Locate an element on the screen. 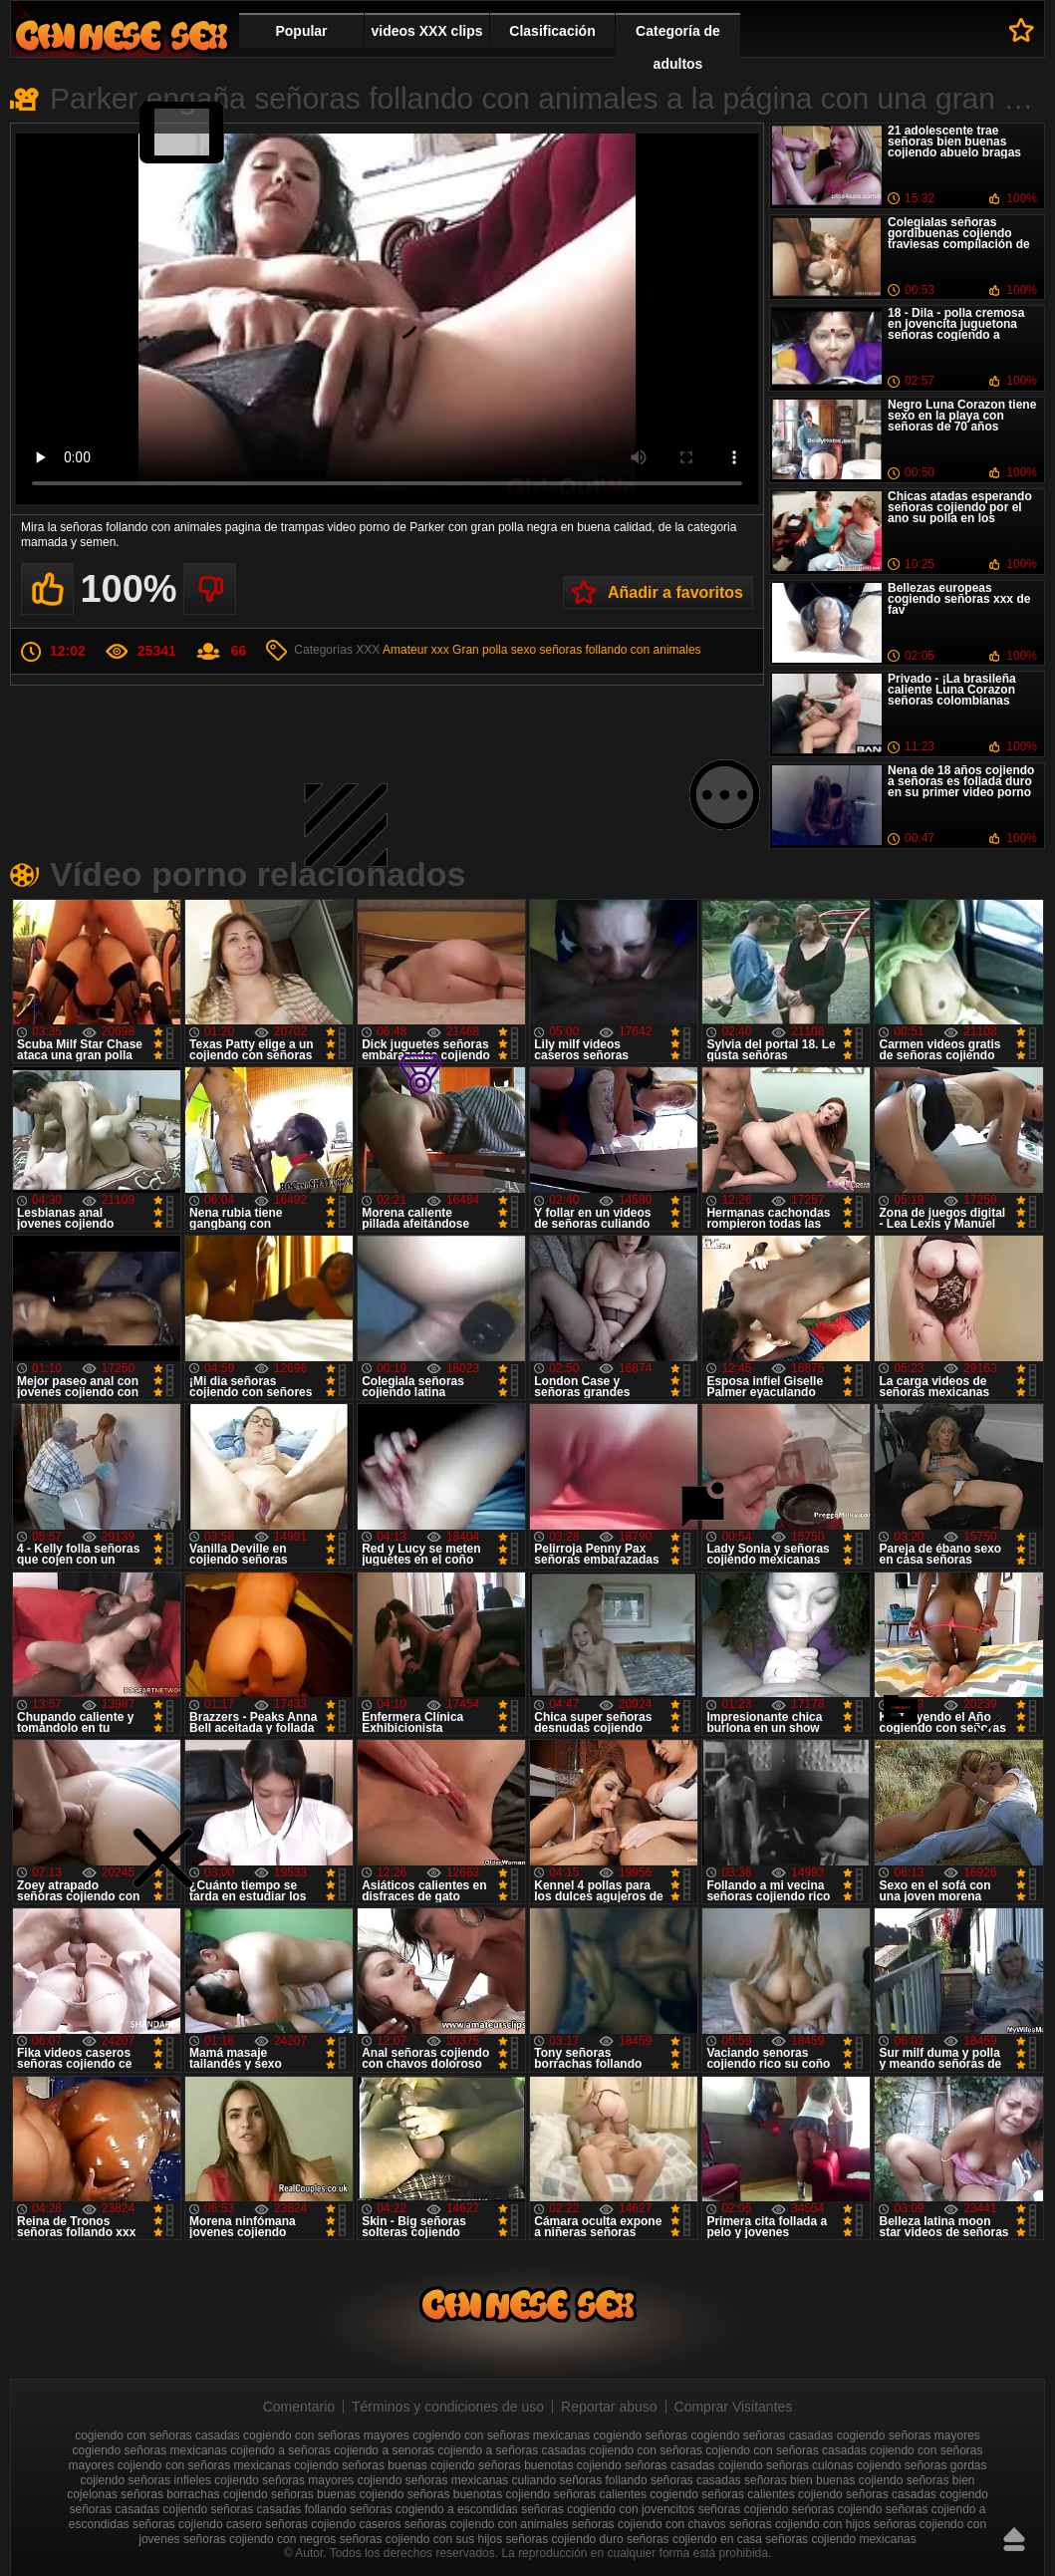 This screenshot has width=1055, height=2576. view achievements or awards is located at coordinates (420, 1074).